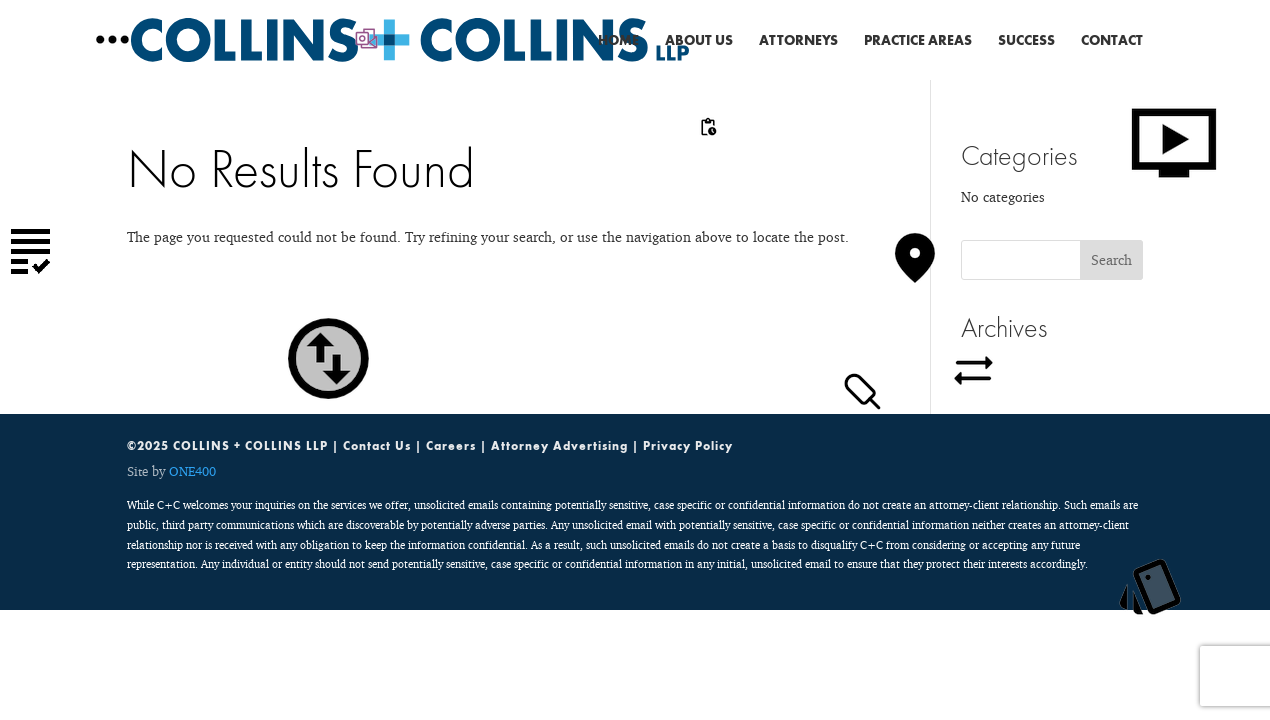 The width and height of the screenshot is (1270, 720). Describe the element at coordinates (1151, 586) in the screenshot. I see `access style or theme options` at that location.